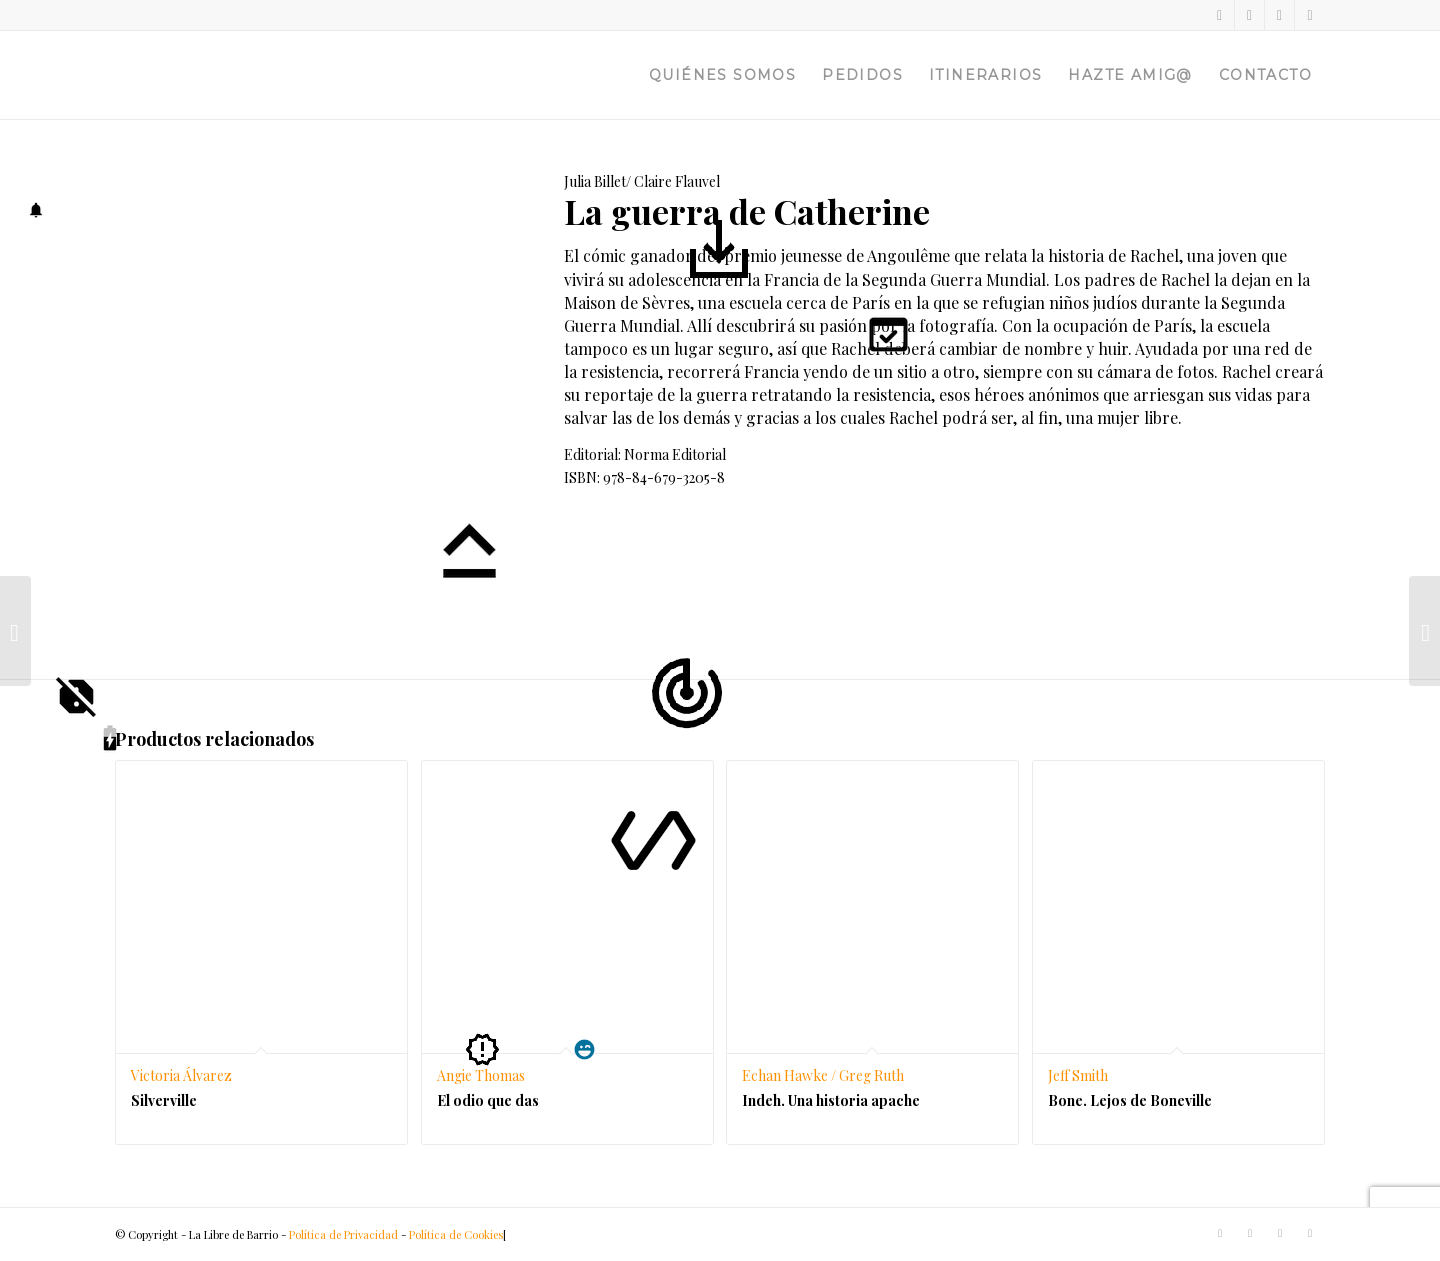  I want to click on indicates battery is charging at 60% capacity, so click(110, 738).